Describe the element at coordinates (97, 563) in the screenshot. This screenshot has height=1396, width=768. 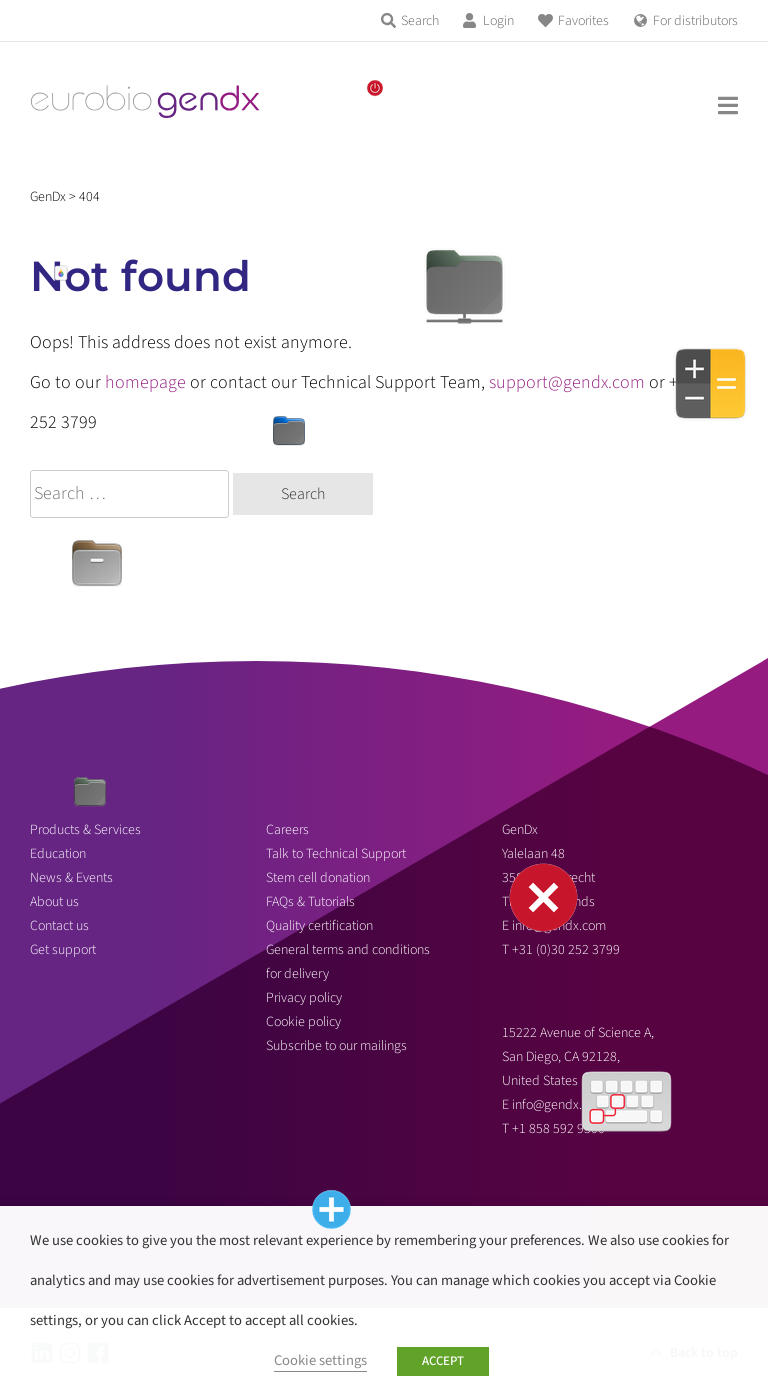
I see `open file manager application` at that location.